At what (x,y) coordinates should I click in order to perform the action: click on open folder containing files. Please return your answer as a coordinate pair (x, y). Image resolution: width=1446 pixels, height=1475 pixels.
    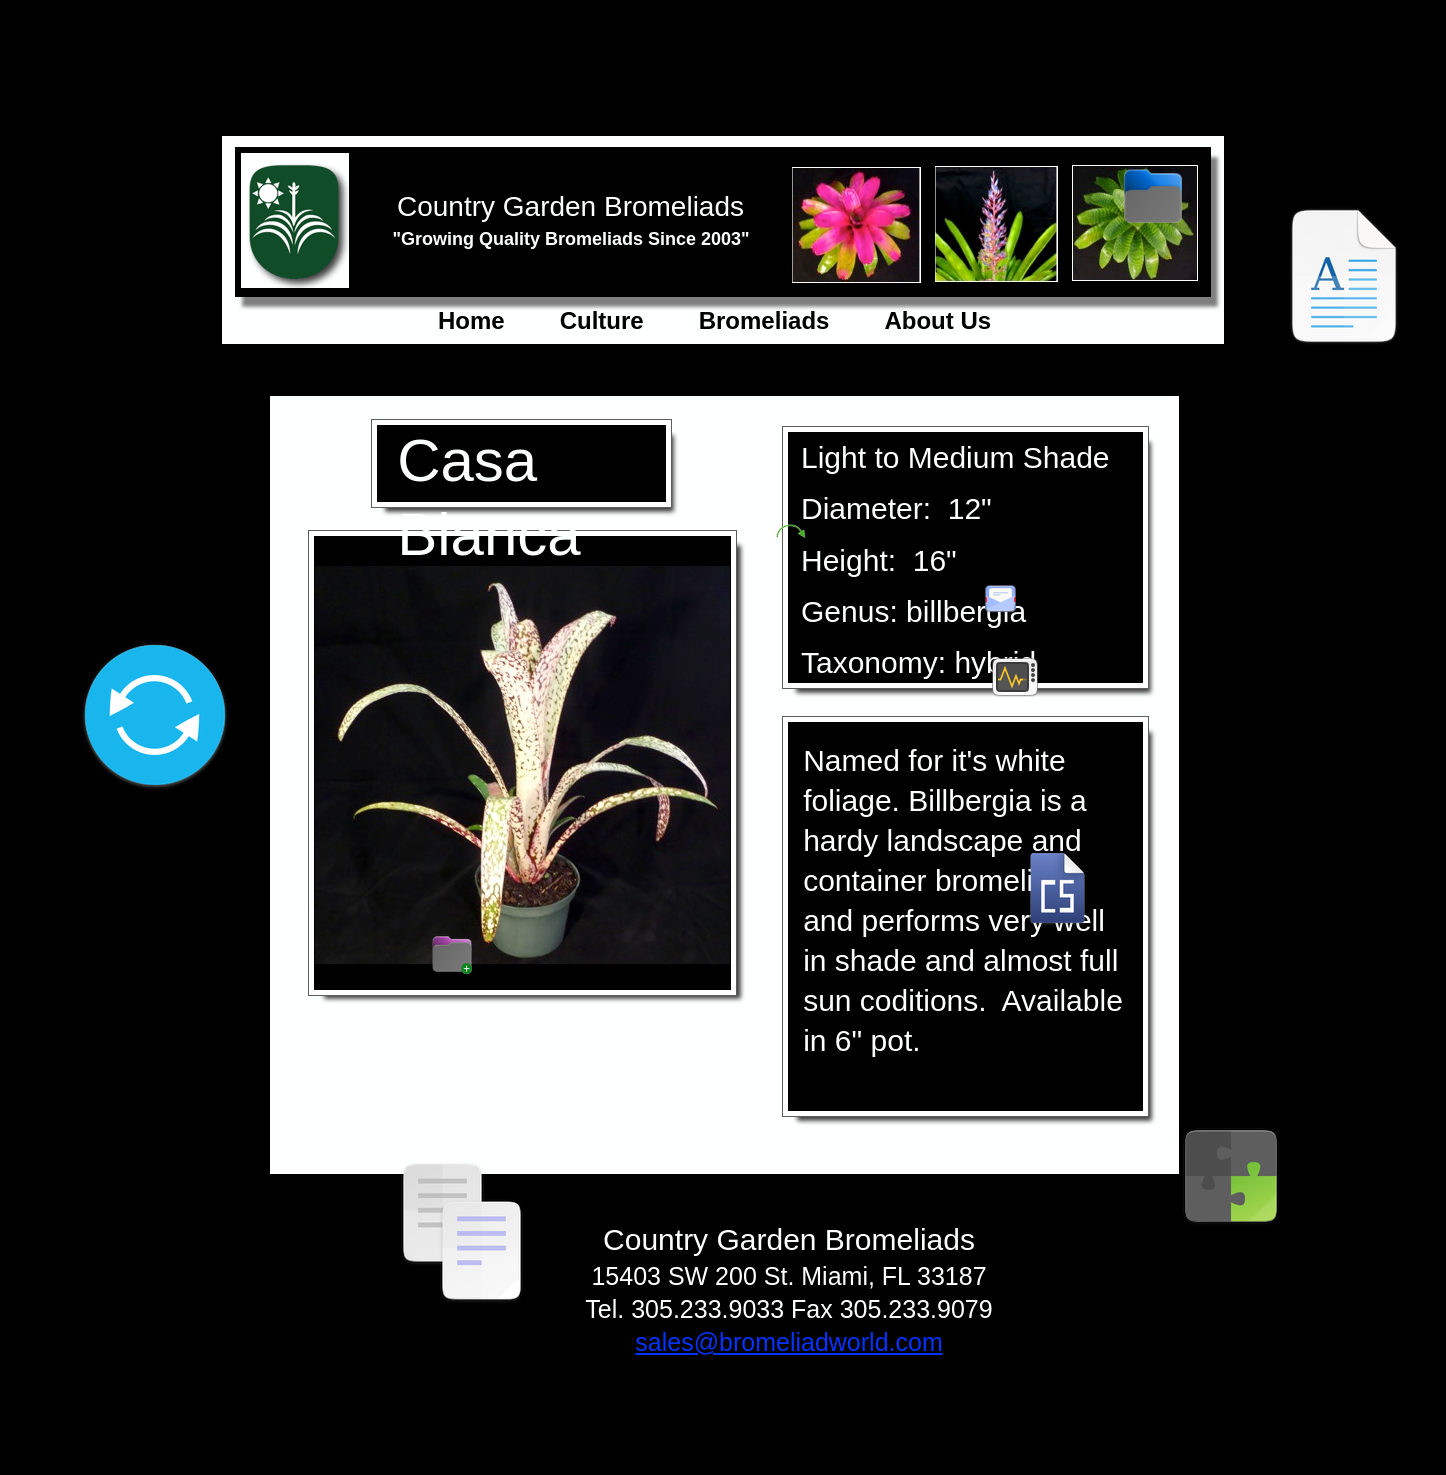
    Looking at the image, I should click on (1153, 196).